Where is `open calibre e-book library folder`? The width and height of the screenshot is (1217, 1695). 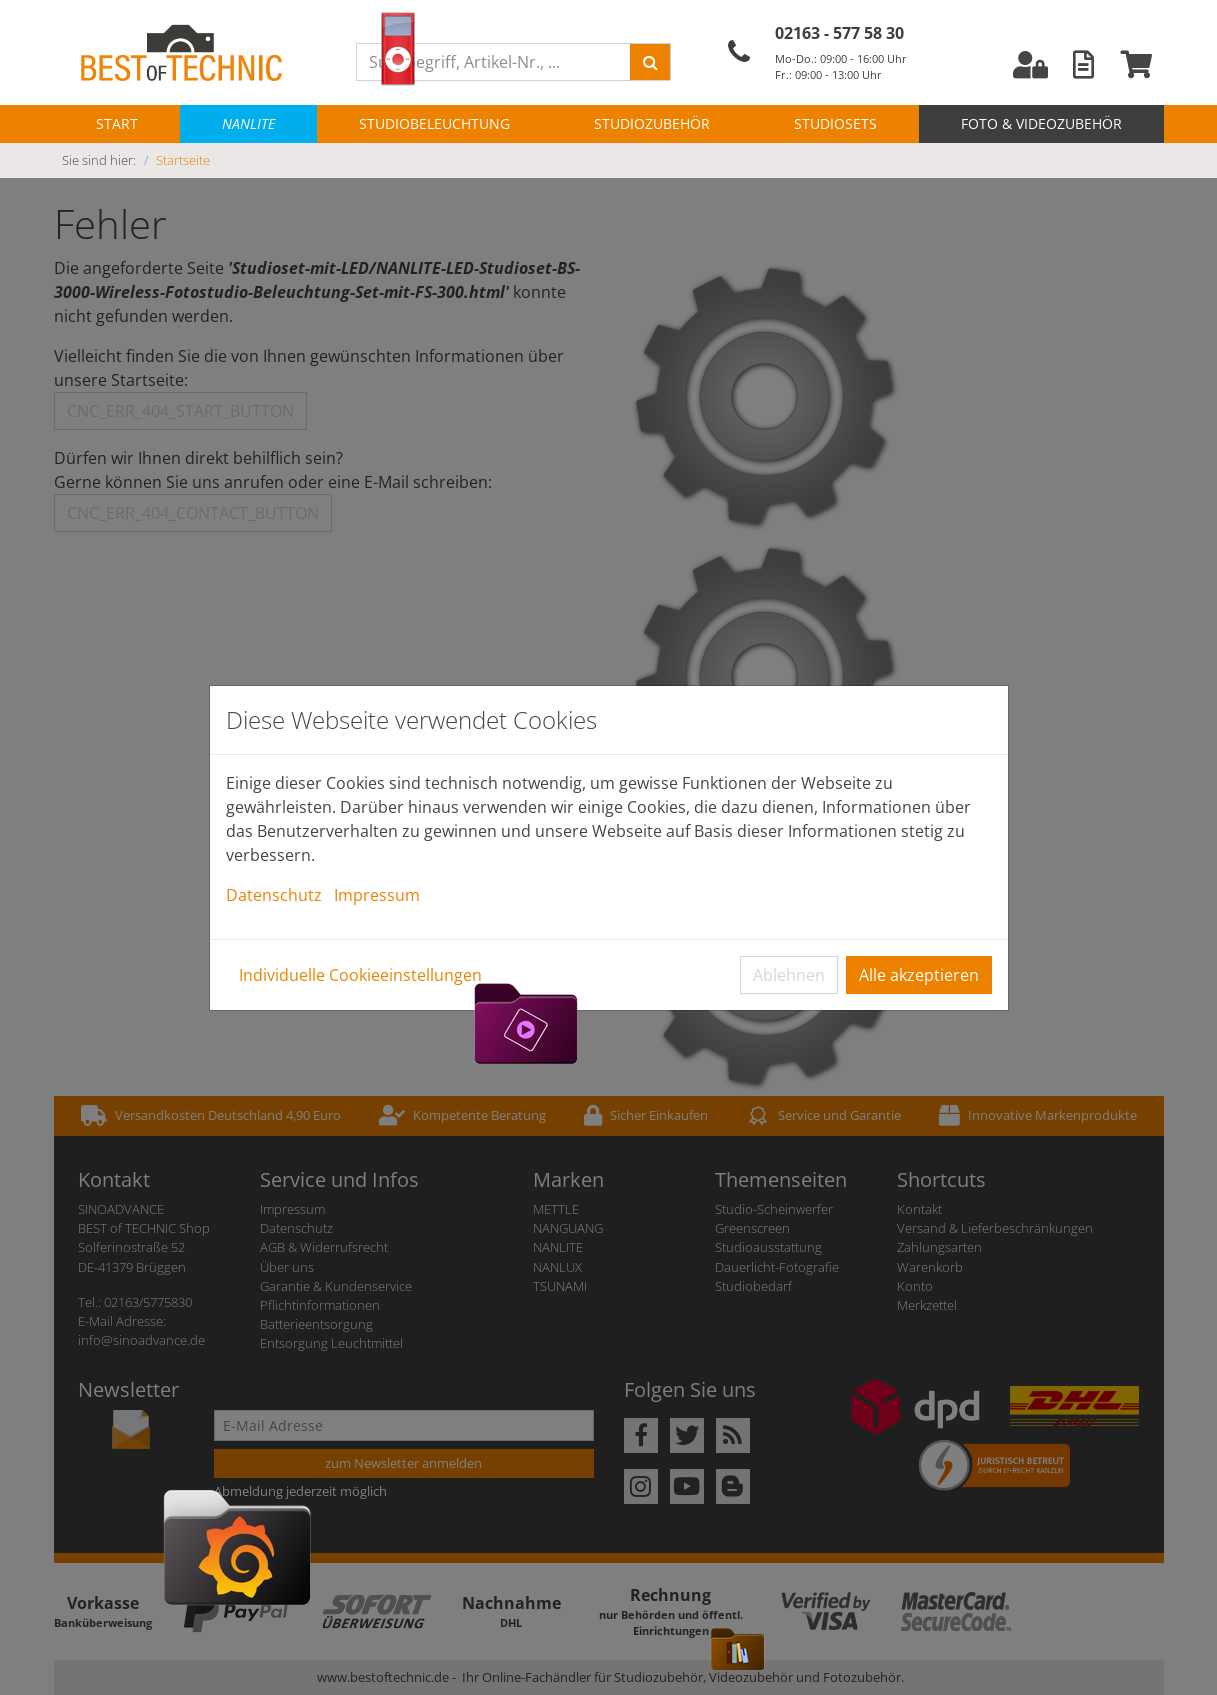
open calibre e-book library folder is located at coordinates (737, 1650).